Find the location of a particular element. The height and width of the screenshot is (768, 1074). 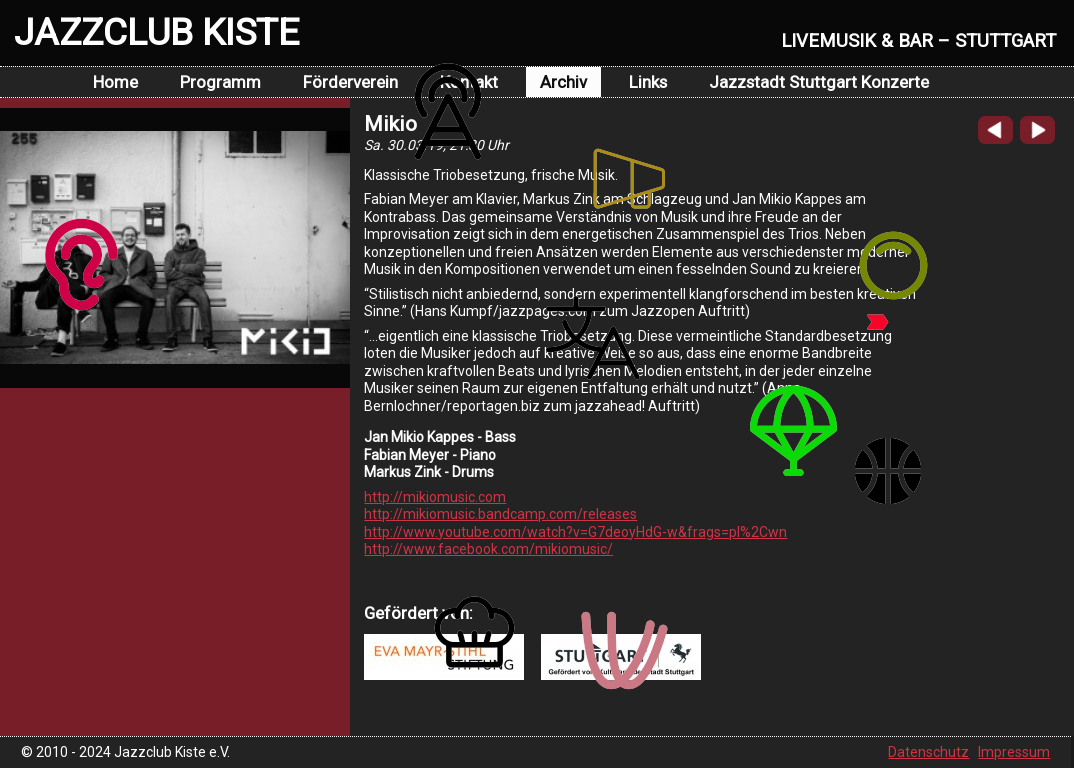

translate text to another language is located at coordinates (589, 339).